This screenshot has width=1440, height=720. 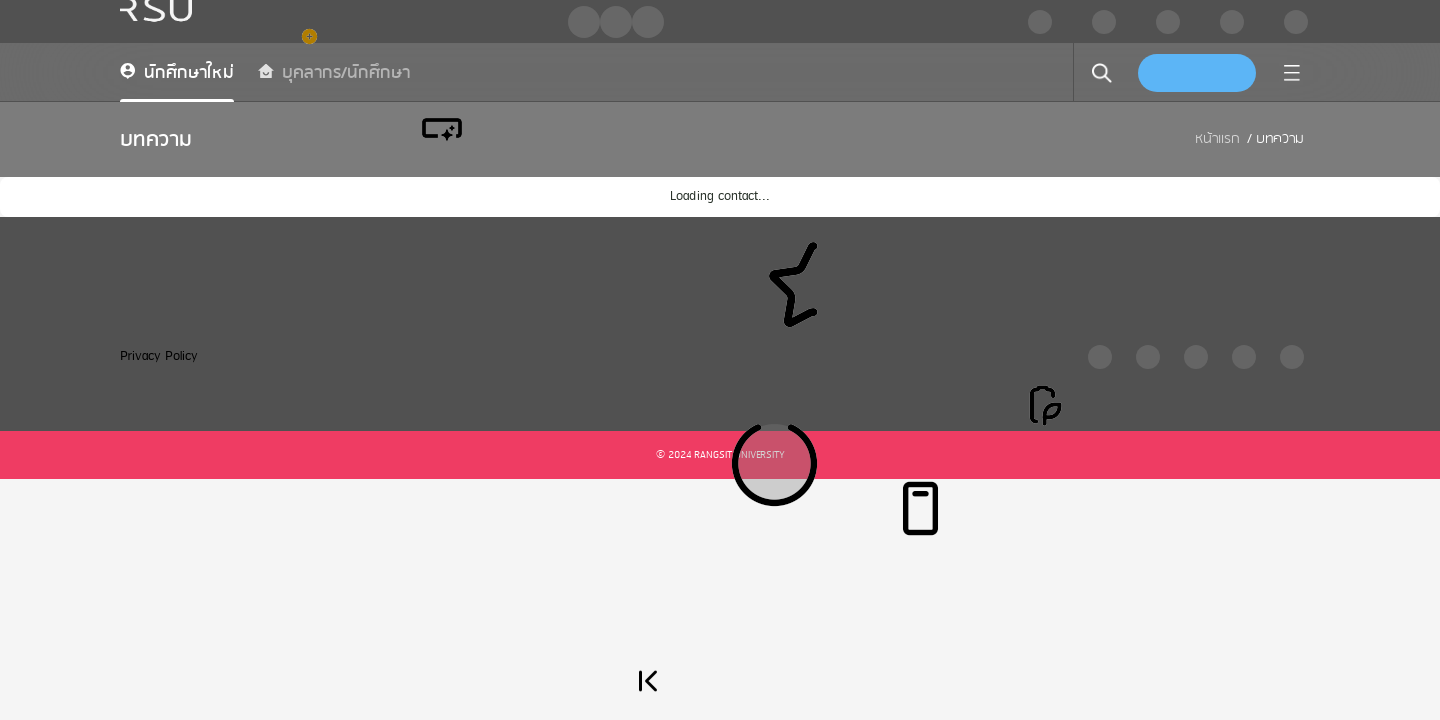 I want to click on battery eco mode enabled, so click(x=1042, y=404).